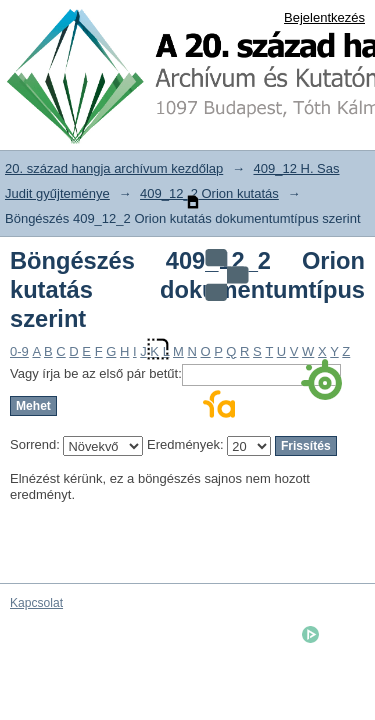 This screenshot has width=375, height=720. What do you see at coordinates (227, 275) in the screenshot?
I see `open replit` at bounding box center [227, 275].